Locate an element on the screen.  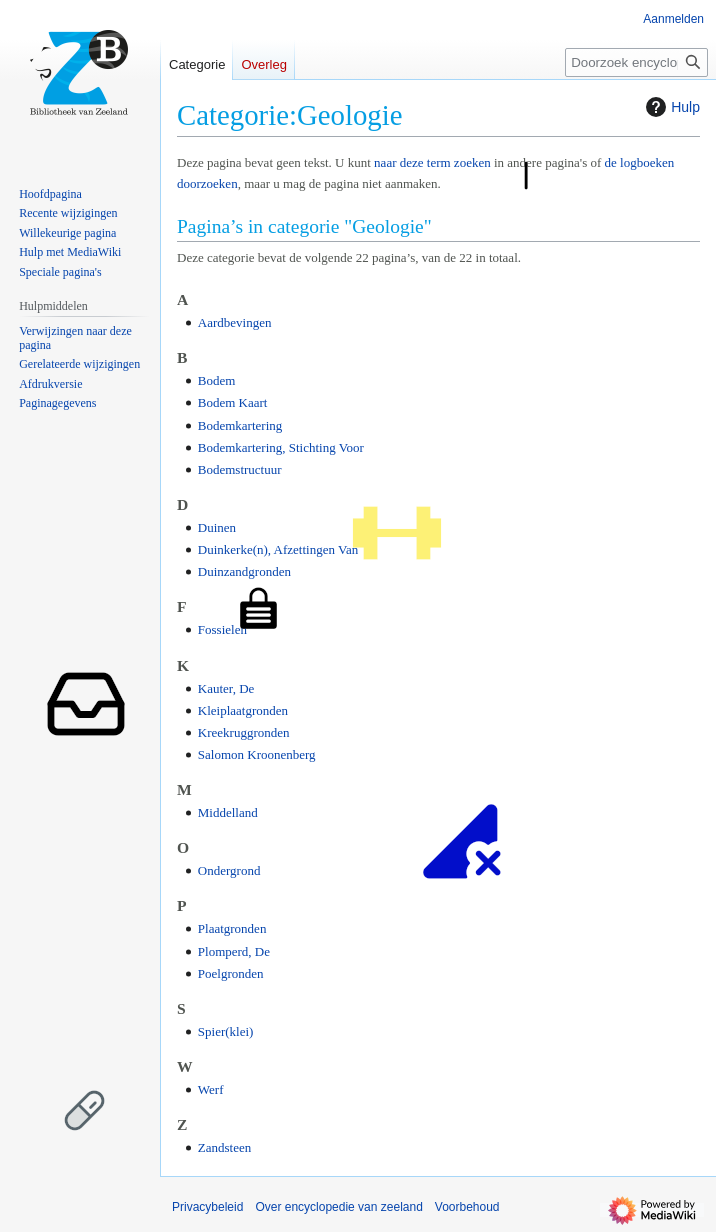
secure or locked content is located at coordinates (258, 610).